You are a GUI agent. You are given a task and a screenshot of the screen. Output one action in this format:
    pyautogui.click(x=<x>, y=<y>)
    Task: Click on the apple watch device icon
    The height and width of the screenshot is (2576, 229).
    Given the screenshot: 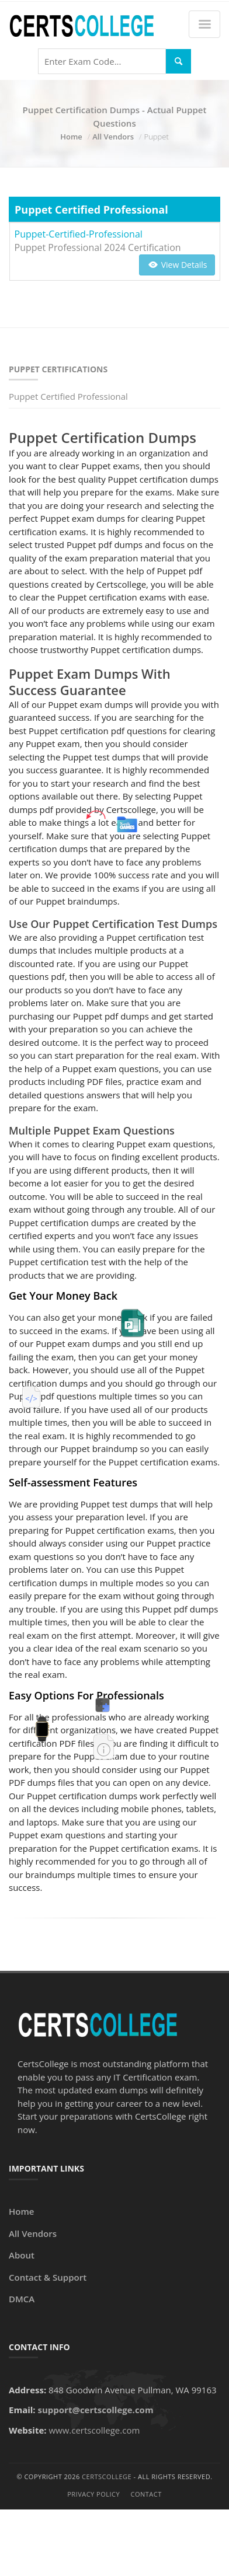 What is the action you would take?
    pyautogui.click(x=42, y=1729)
    